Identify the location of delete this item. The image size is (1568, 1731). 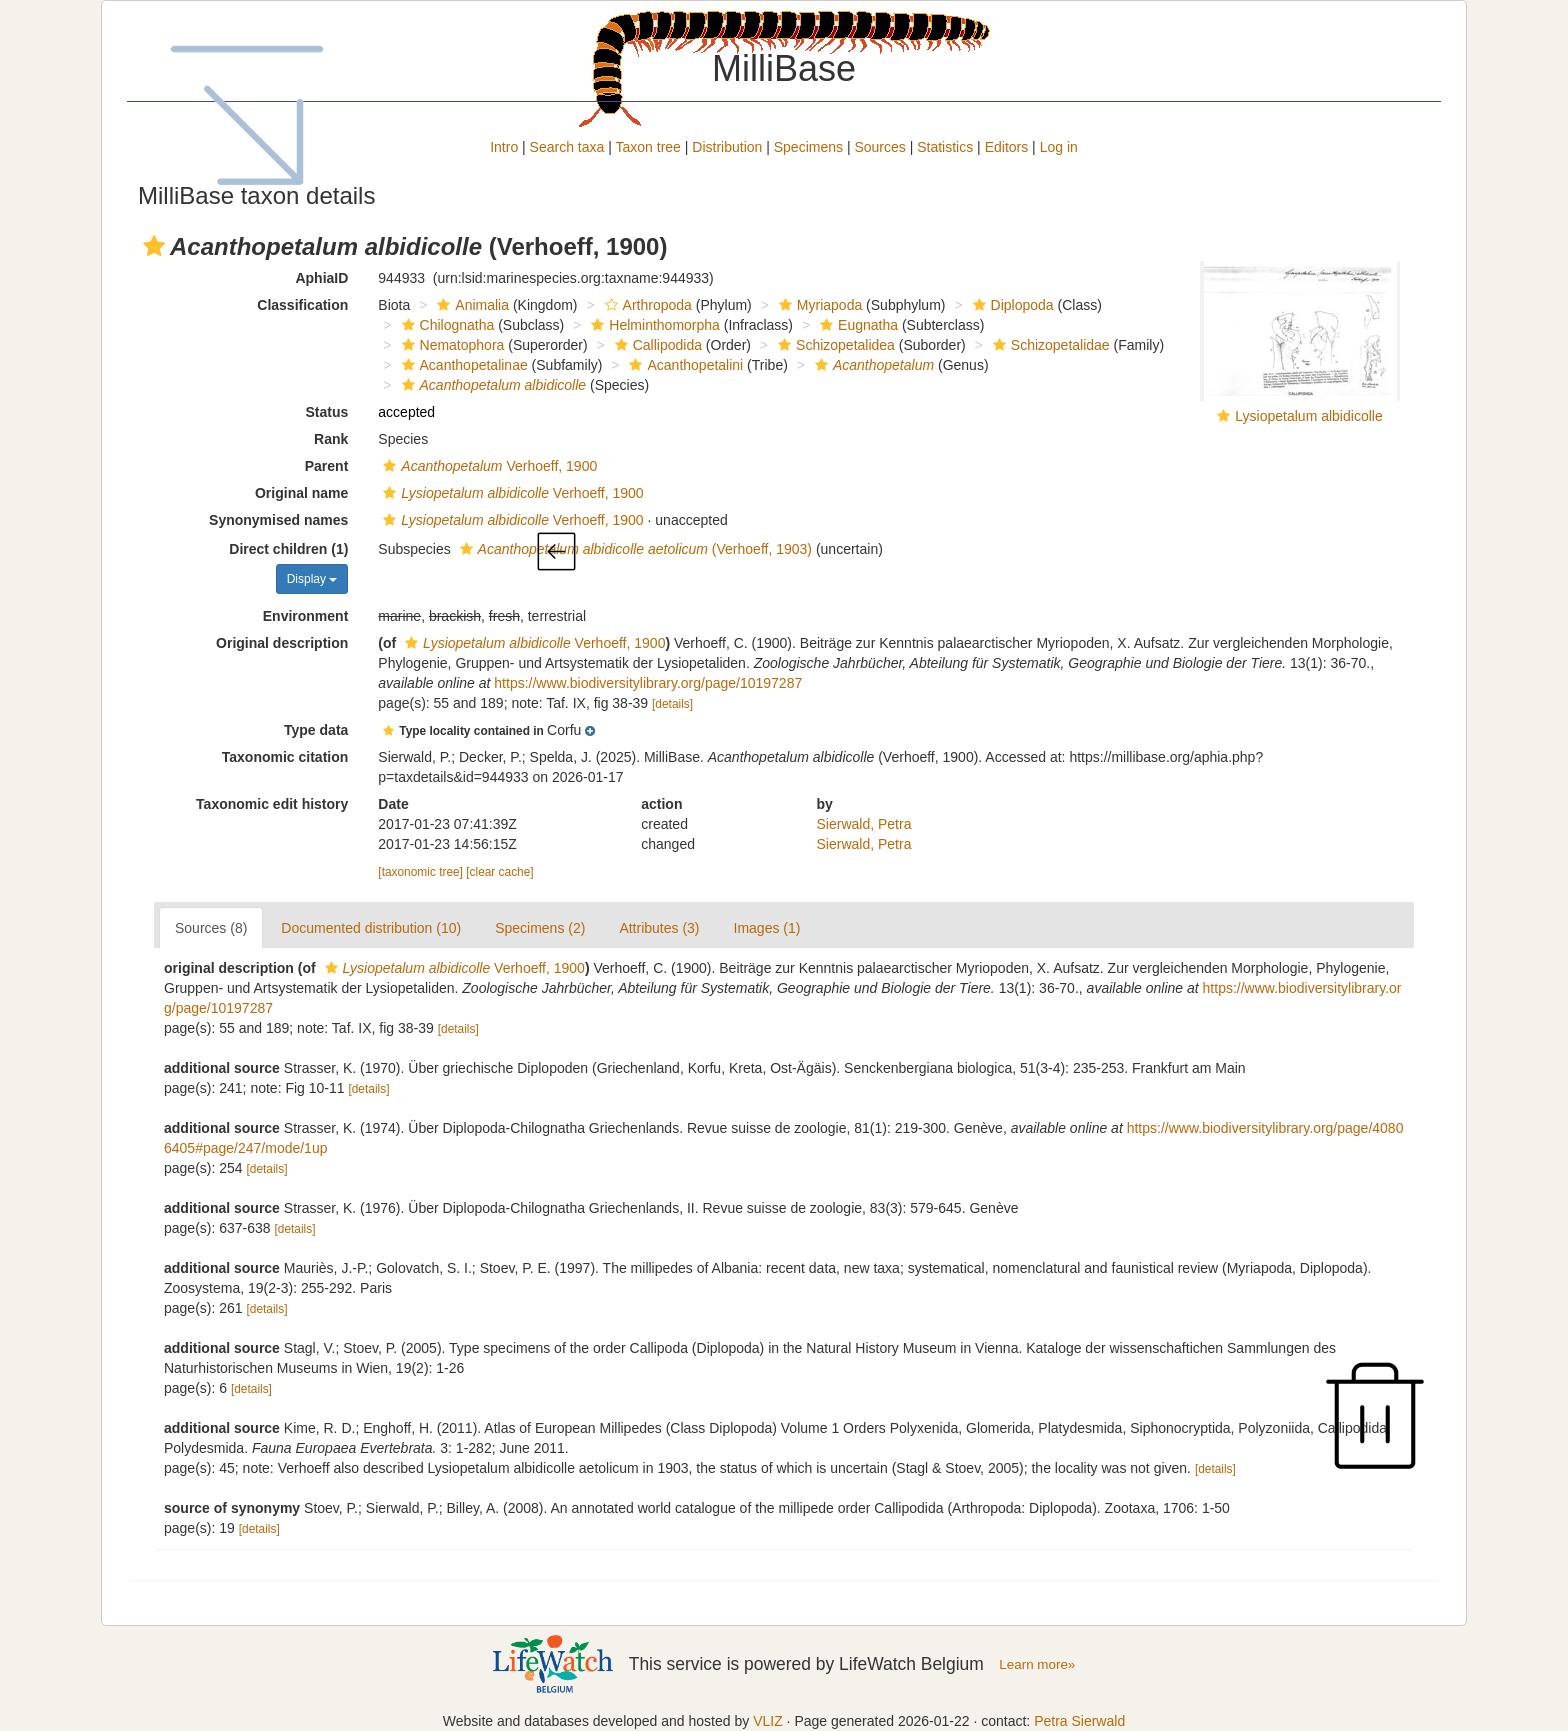
(1375, 1420).